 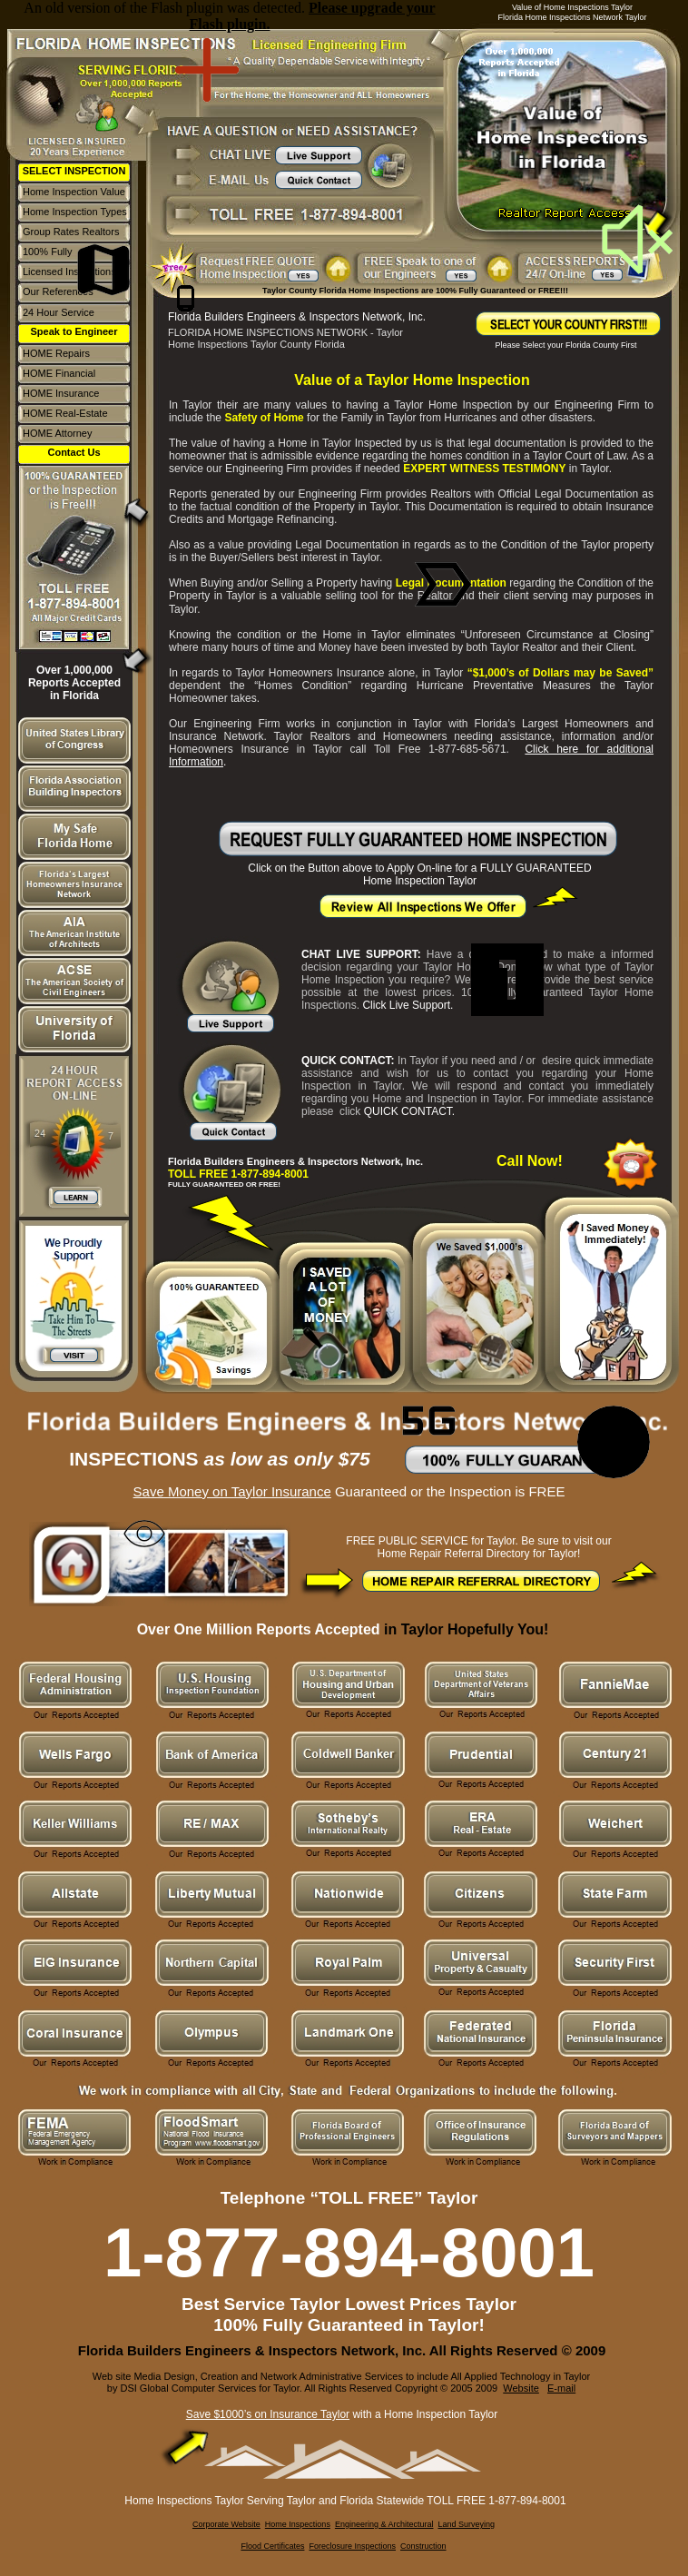 What do you see at coordinates (144, 1534) in the screenshot?
I see `view or preview content` at bounding box center [144, 1534].